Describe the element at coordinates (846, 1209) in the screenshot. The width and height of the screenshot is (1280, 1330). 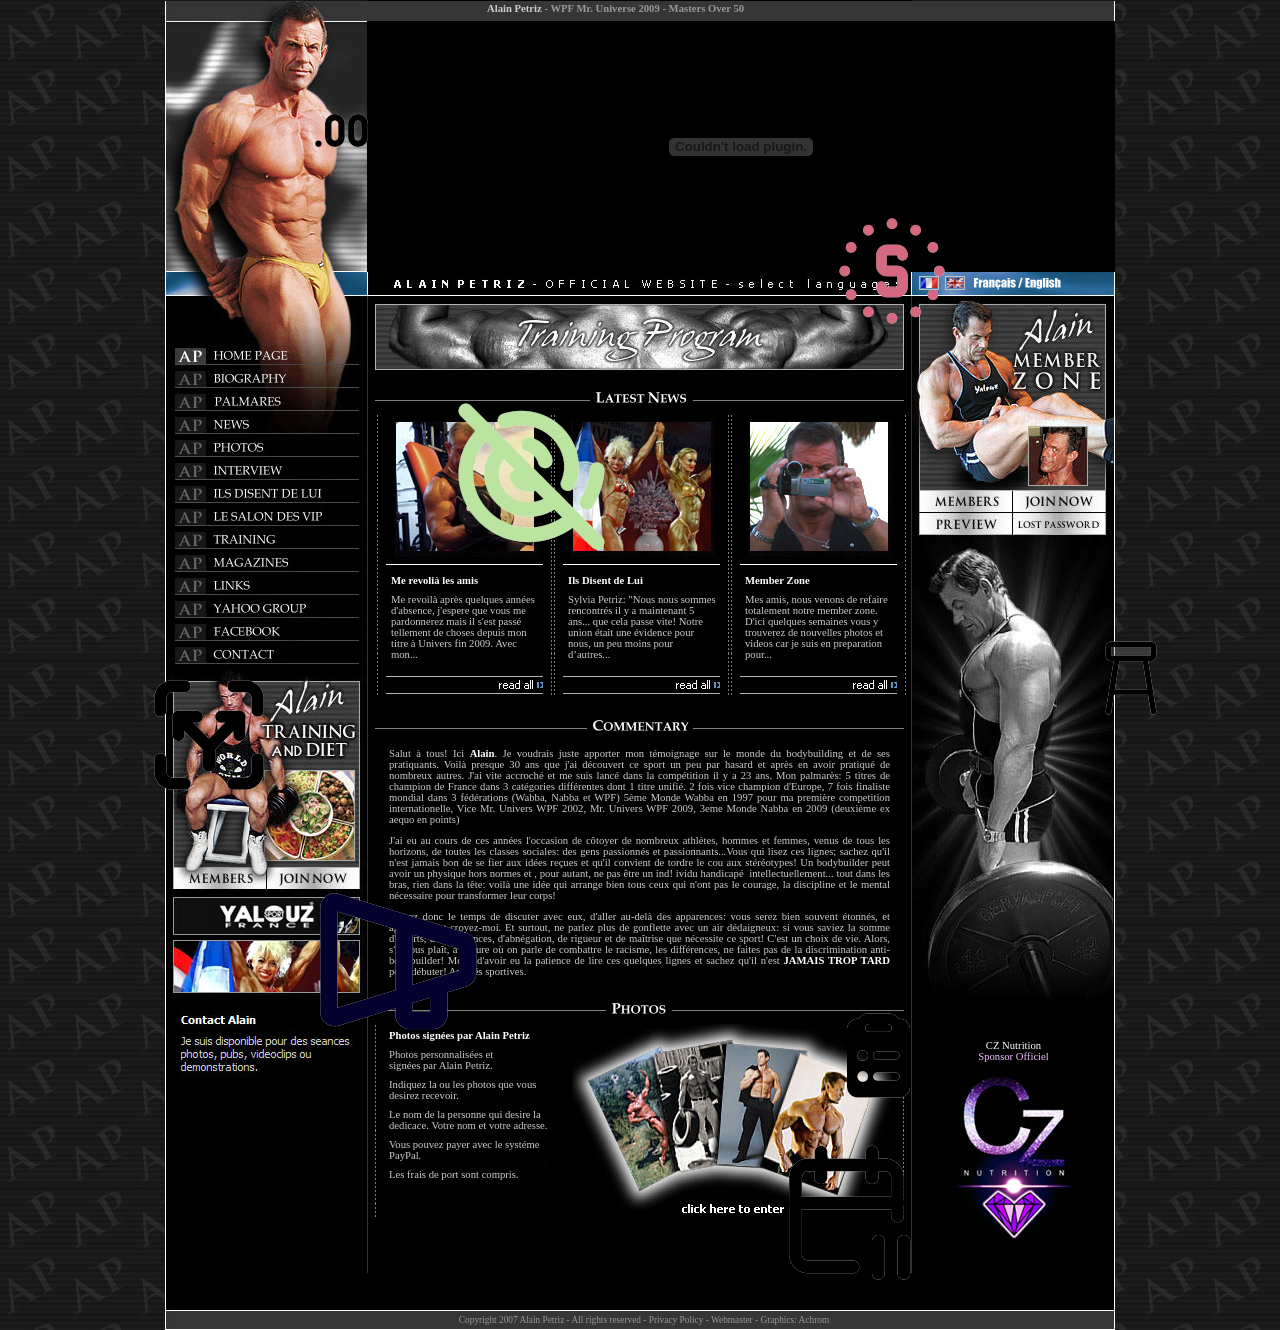
I see `pause a scheduled event` at that location.